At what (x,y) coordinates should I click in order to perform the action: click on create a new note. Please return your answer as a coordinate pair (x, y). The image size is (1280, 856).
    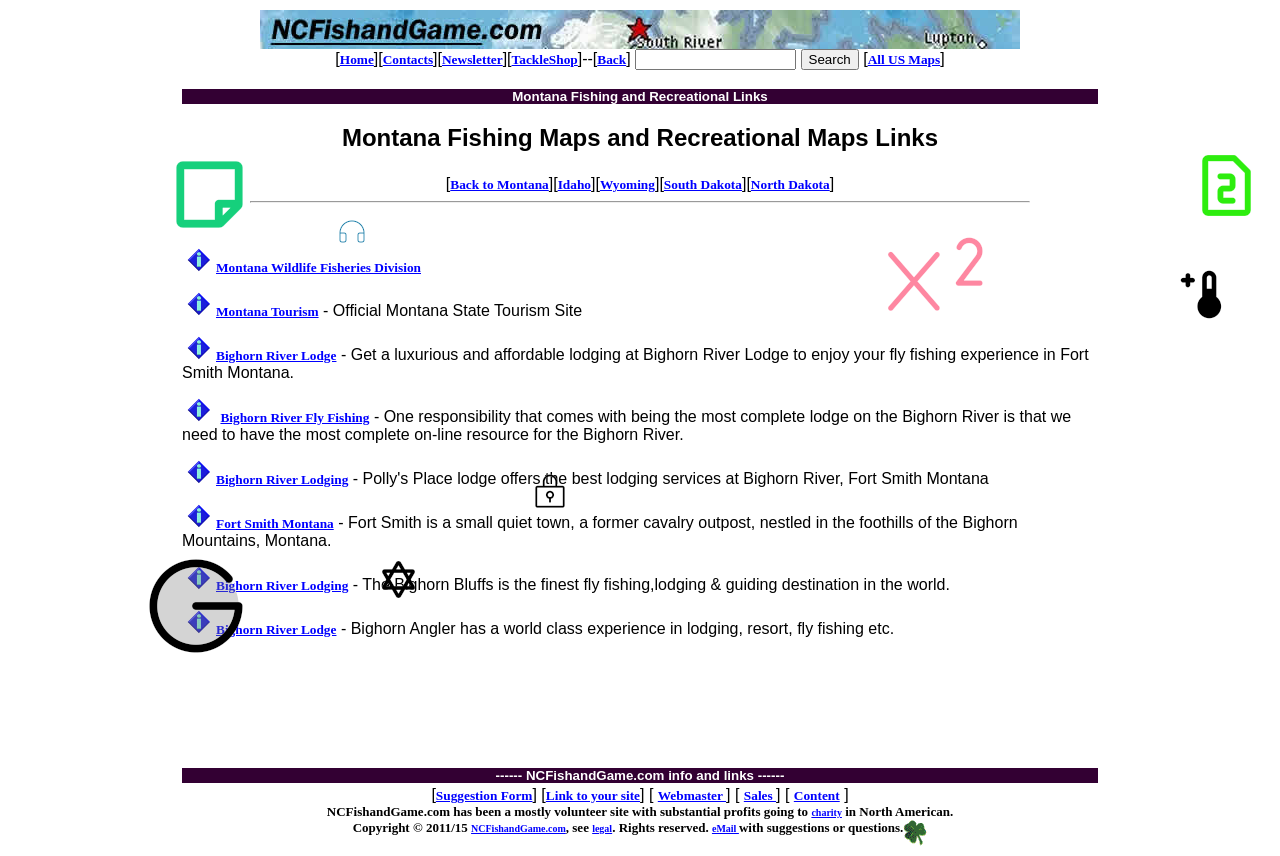
    Looking at the image, I should click on (209, 194).